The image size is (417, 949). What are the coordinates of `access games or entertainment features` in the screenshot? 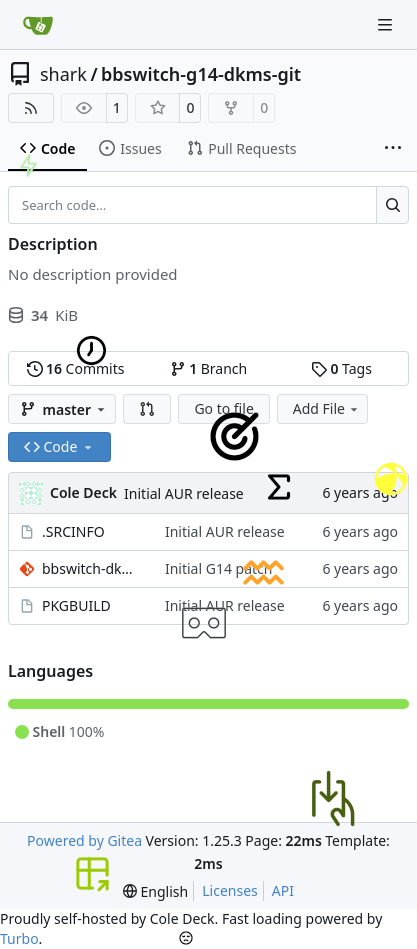 It's located at (391, 479).